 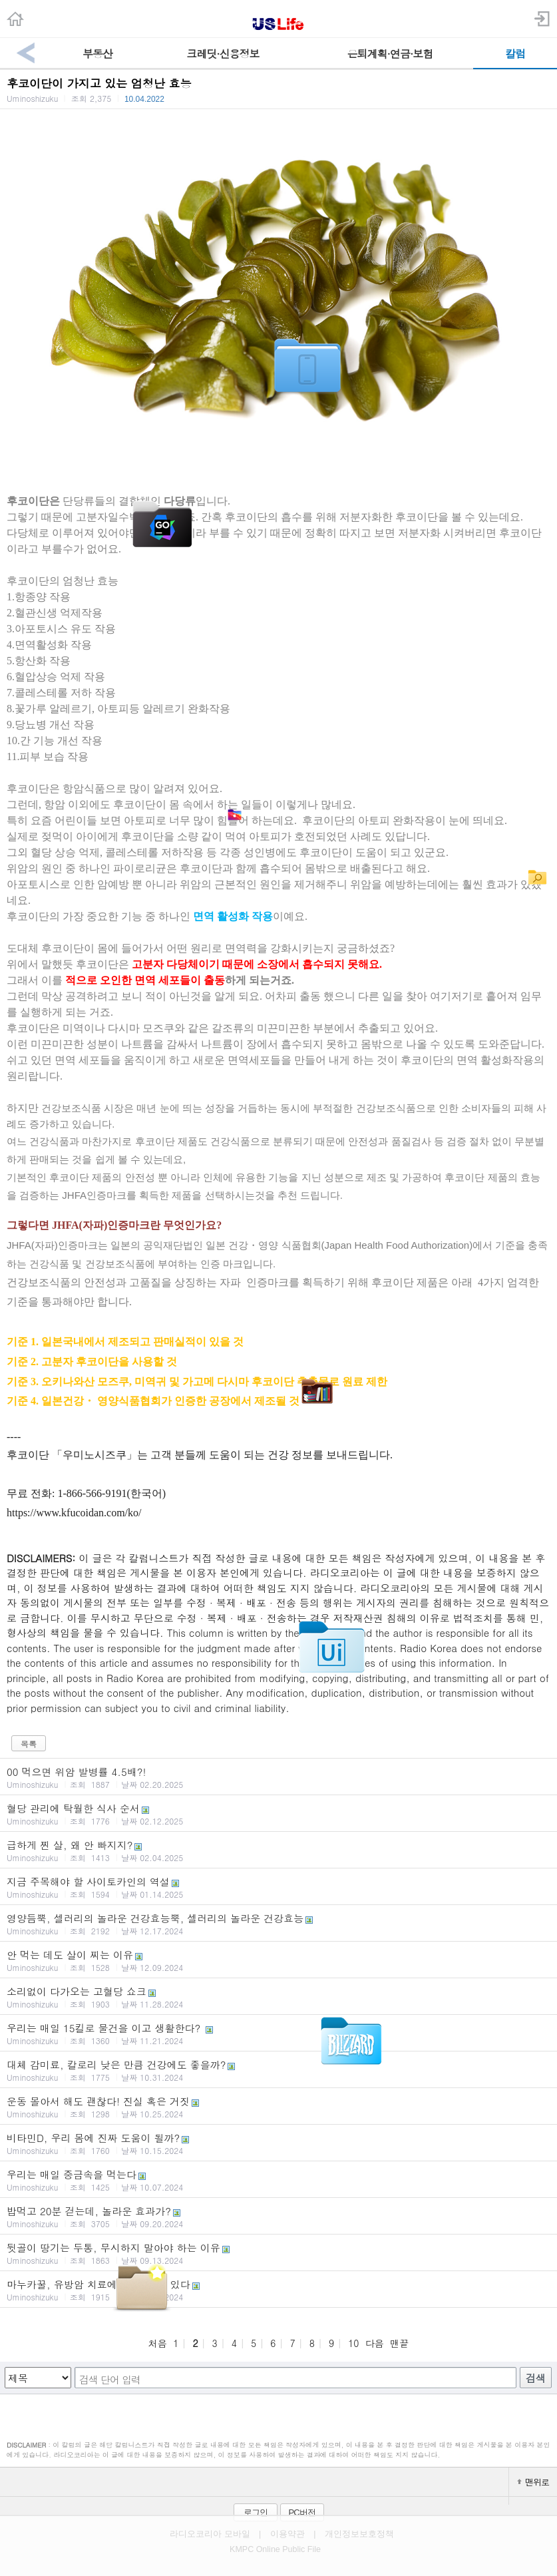 What do you see at coordinates (162, 525) in the screenshot?
I see `folder containing GoLand IDE projects` at bounding box center [162, 525].